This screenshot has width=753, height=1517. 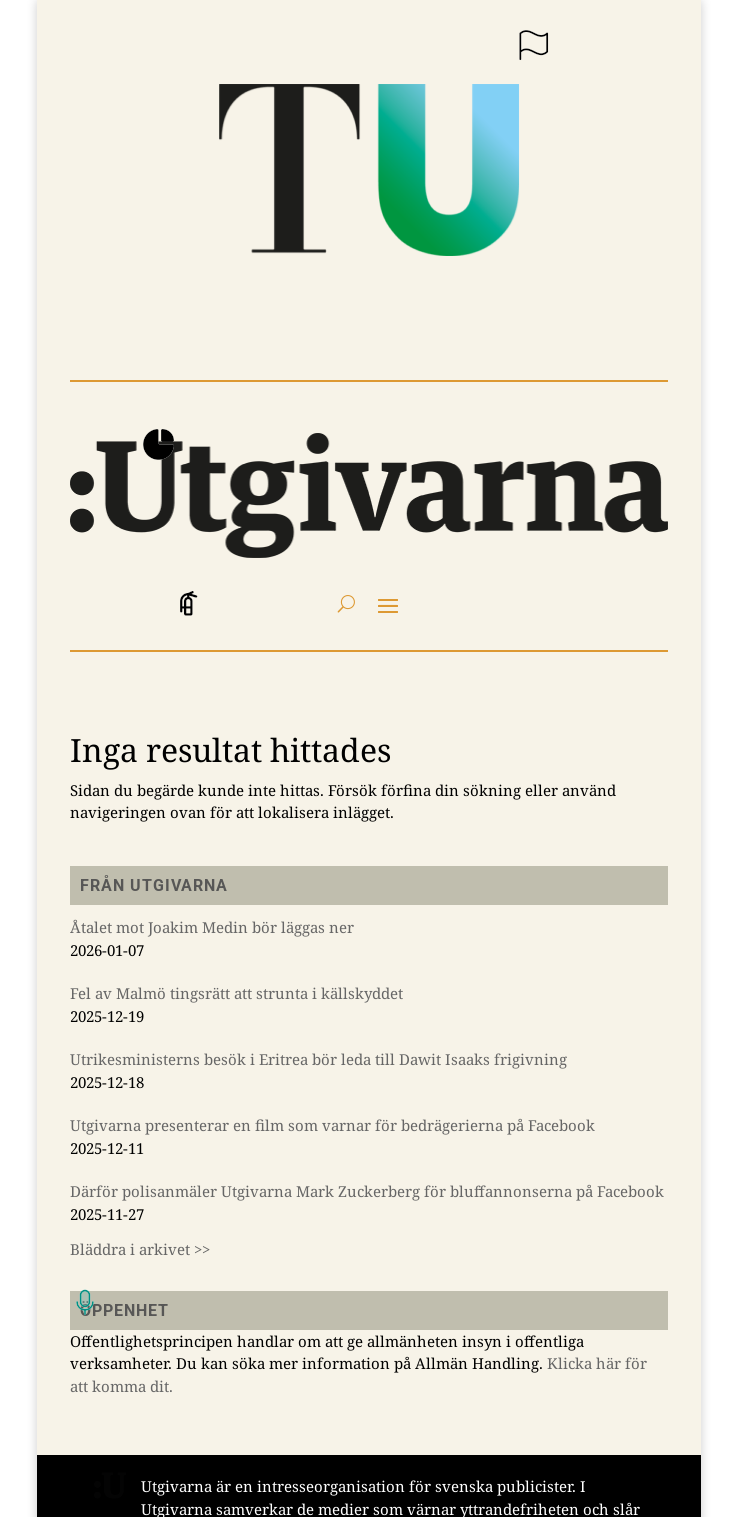 What do you see at coordinates (85, 1302) in the screenshot?
I see `tap to start voice recording` at bounding box center [85, 1302].